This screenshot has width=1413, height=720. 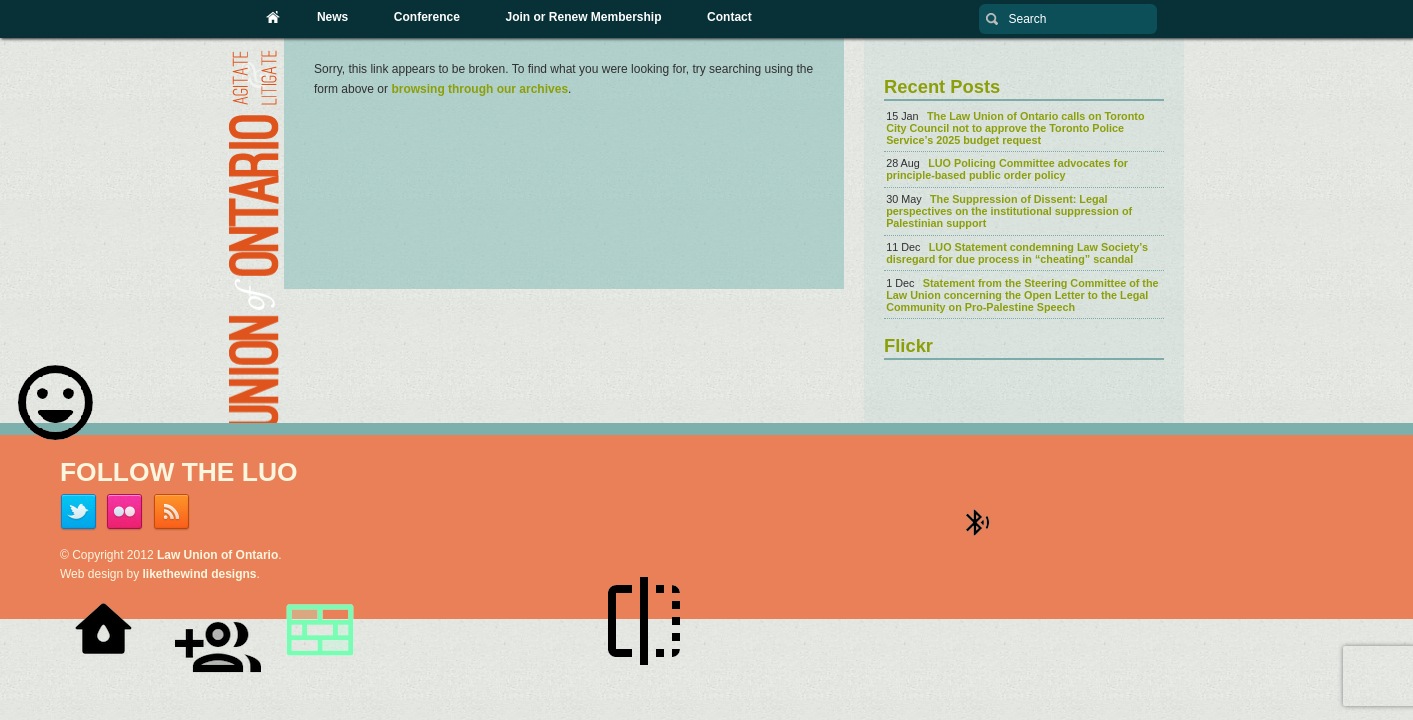 What do you see at coordinates (218, 647) in the screenshot?
I see `add a new member to a group` at bounding box center [218, 647].